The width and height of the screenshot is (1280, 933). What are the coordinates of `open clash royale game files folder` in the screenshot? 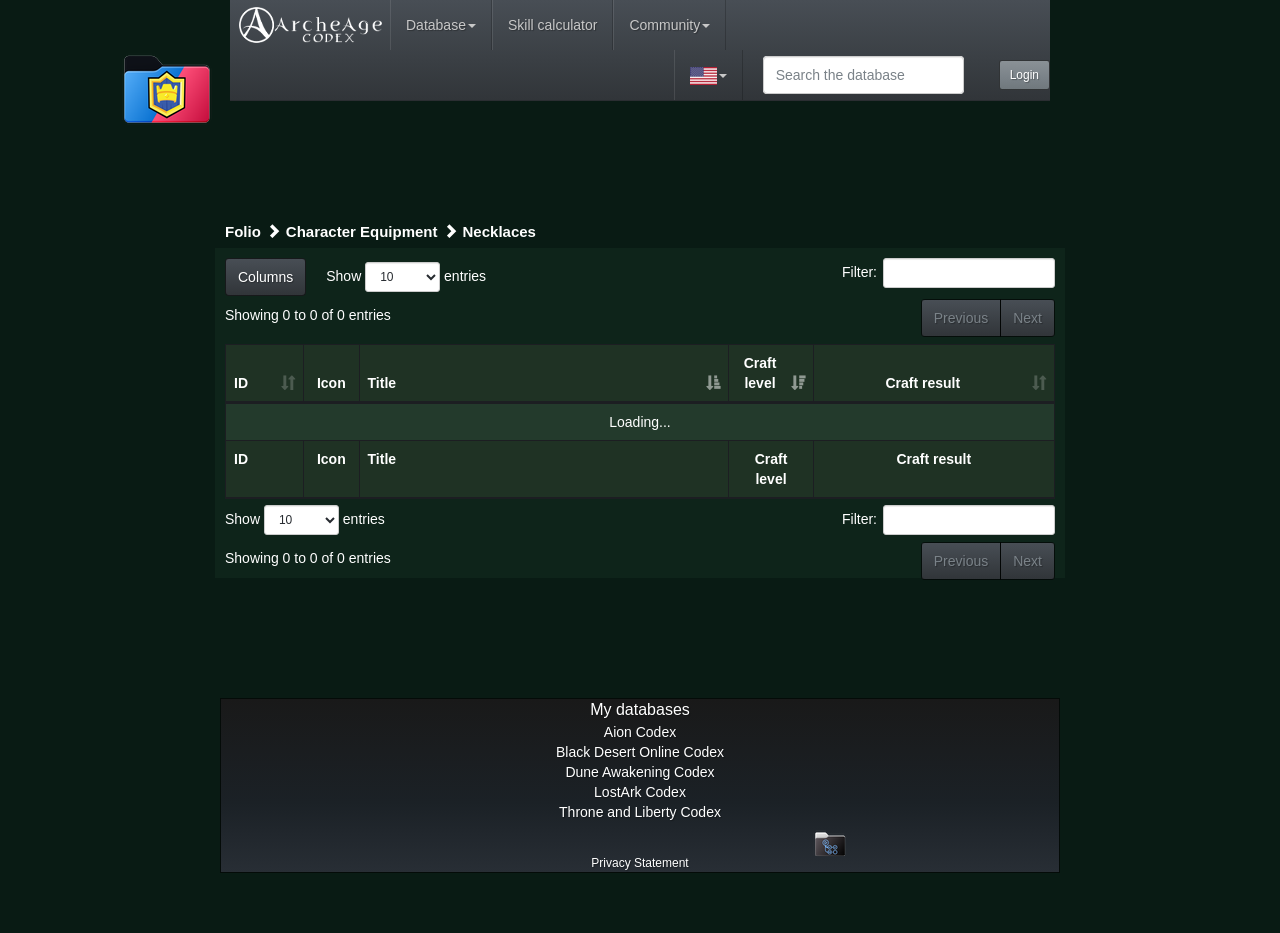 It's located at (166, 91).